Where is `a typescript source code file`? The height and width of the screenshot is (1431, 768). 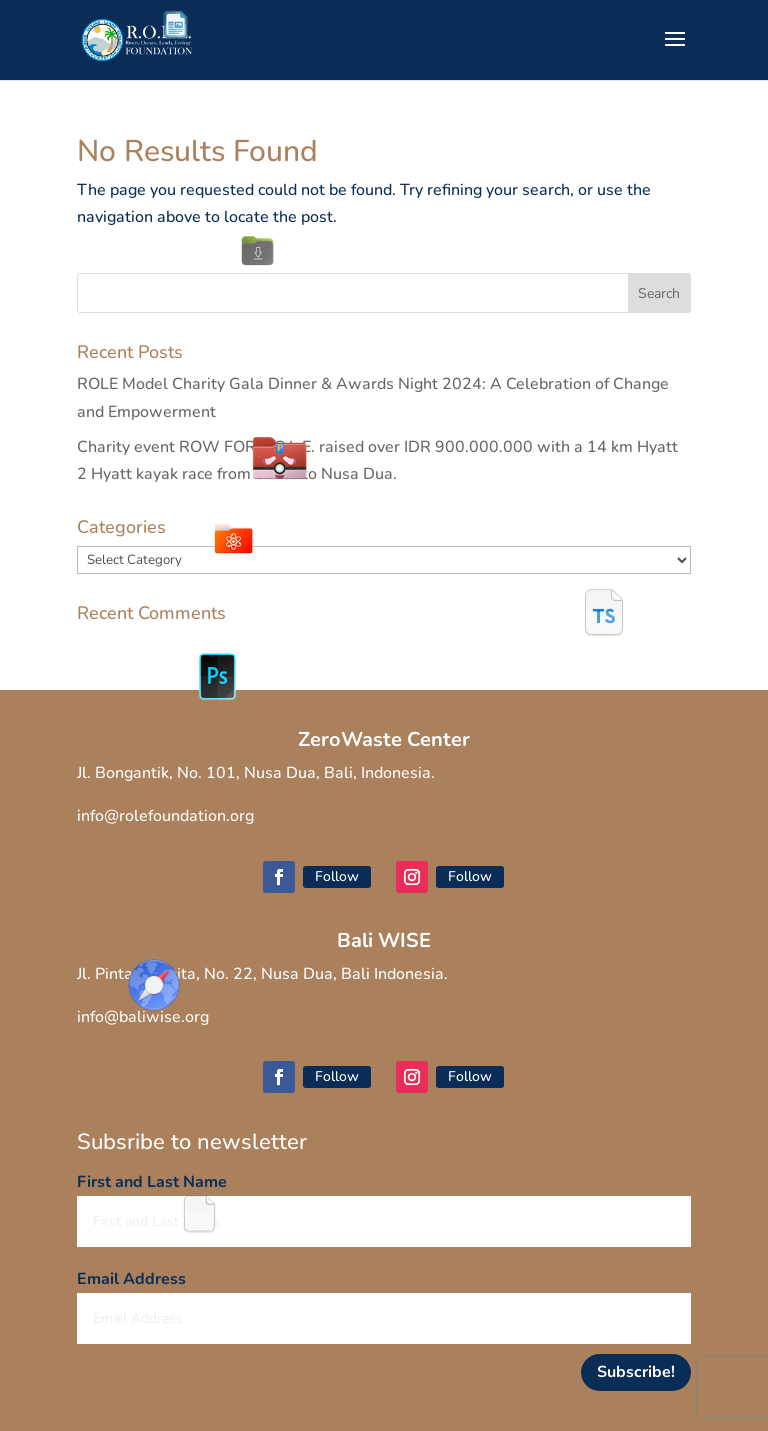
a typescript source code file is located at coordinates (604, 612).